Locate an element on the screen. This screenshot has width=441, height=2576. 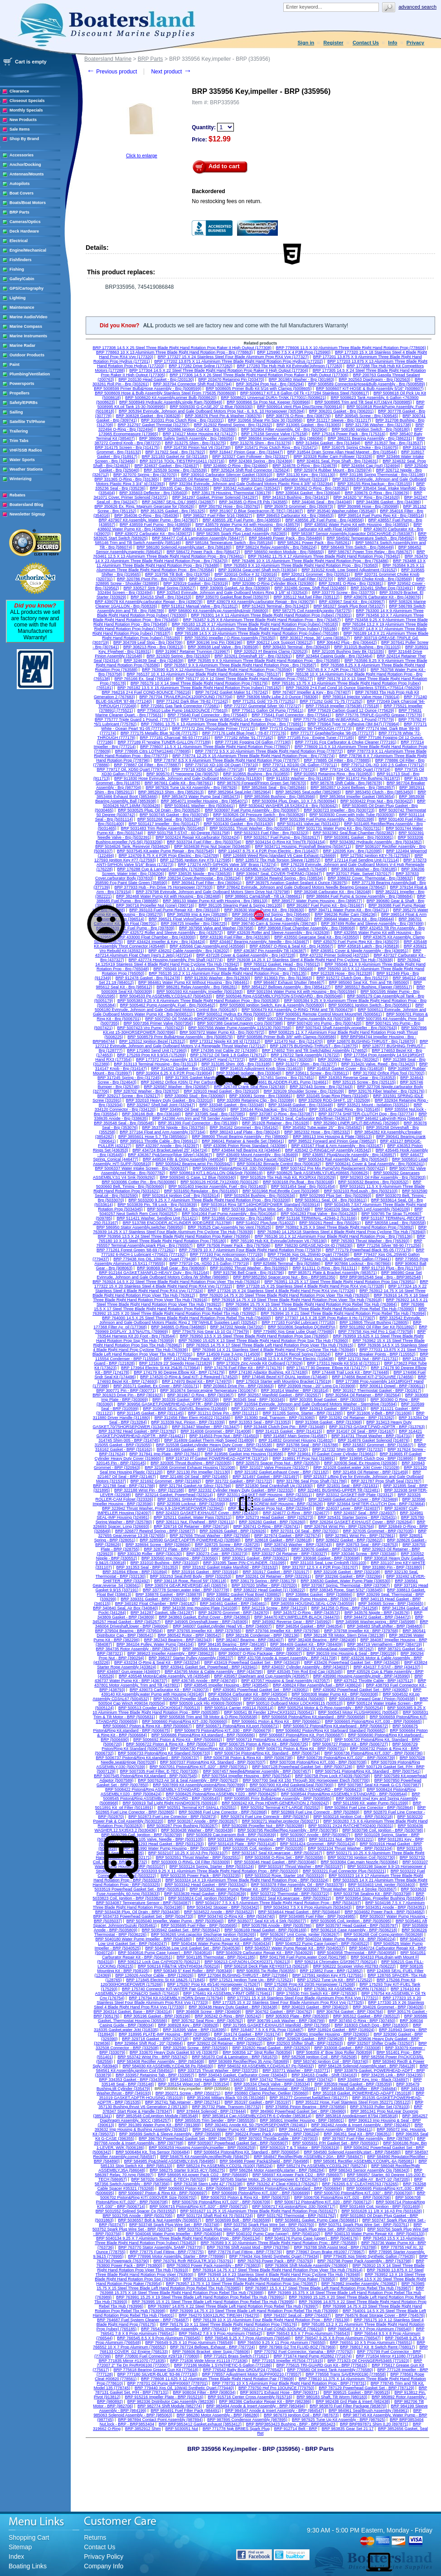
access mac or laptop-specific settings is located at coordinates (379, 2562).